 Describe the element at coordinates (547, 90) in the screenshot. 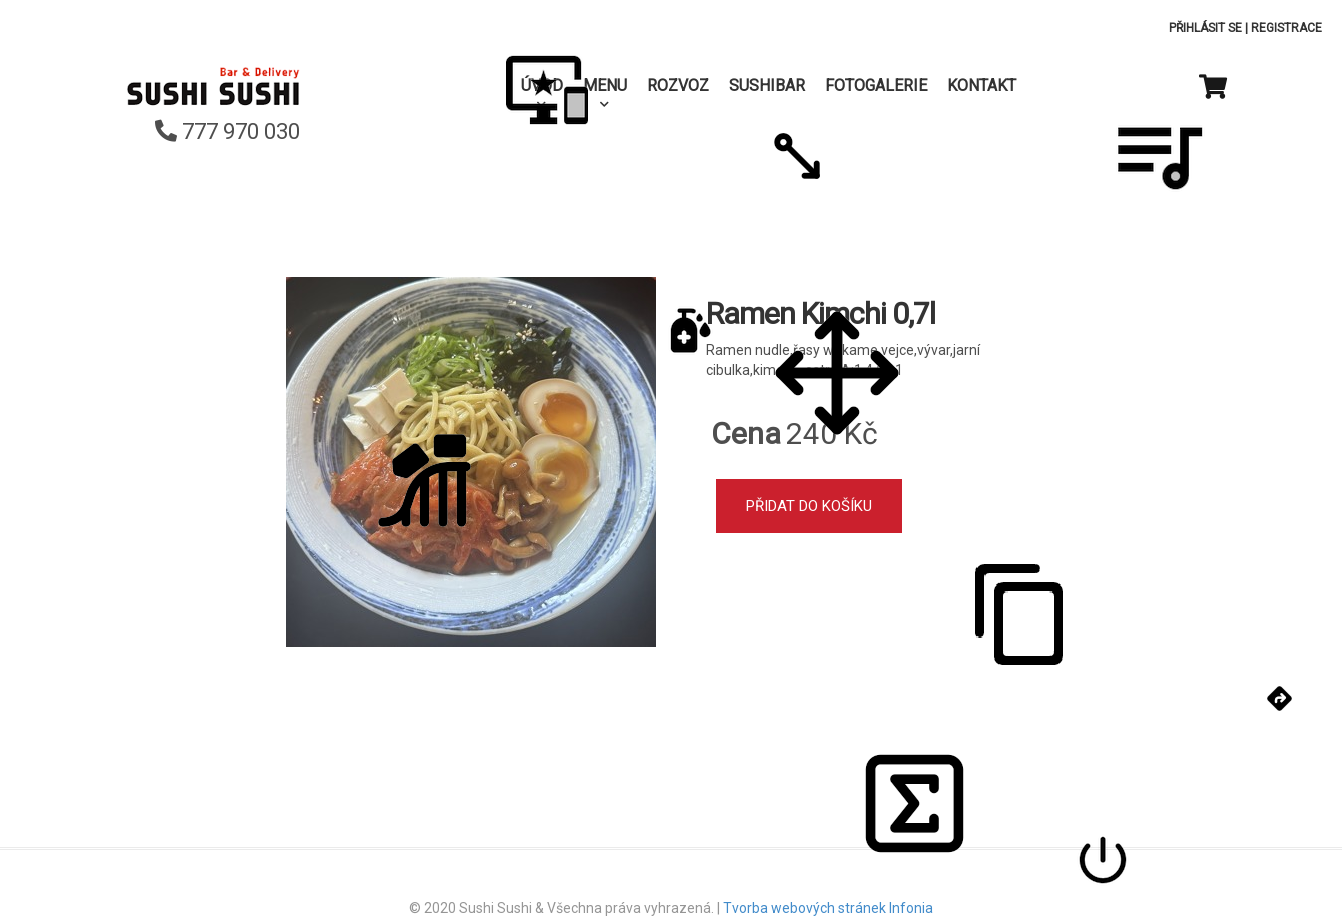

I see `view synced or connected devices` at that location.